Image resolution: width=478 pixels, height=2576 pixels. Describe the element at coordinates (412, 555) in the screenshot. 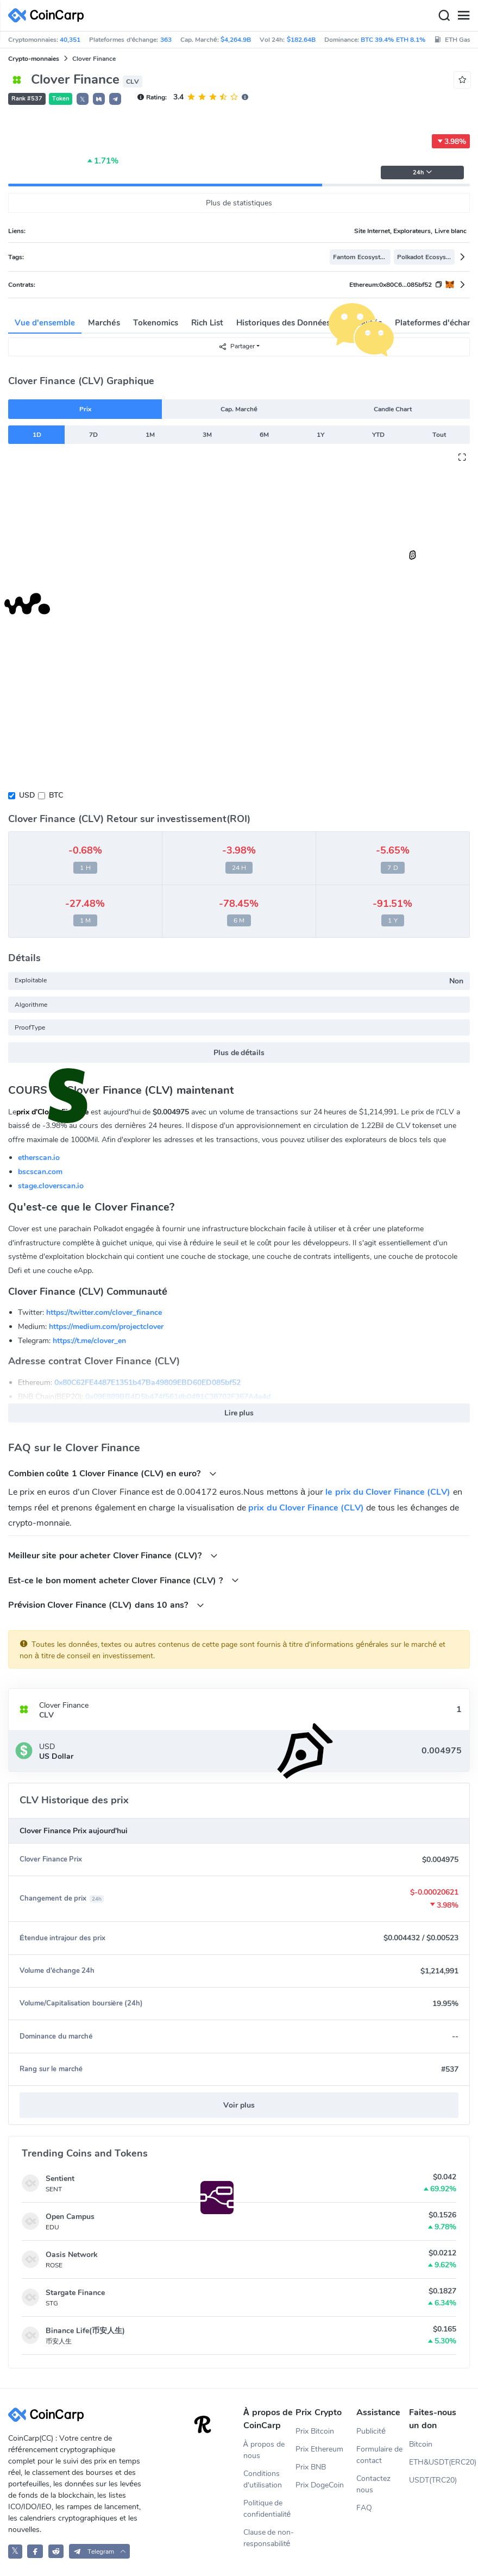

I see `open scratch programming environment` at that location.